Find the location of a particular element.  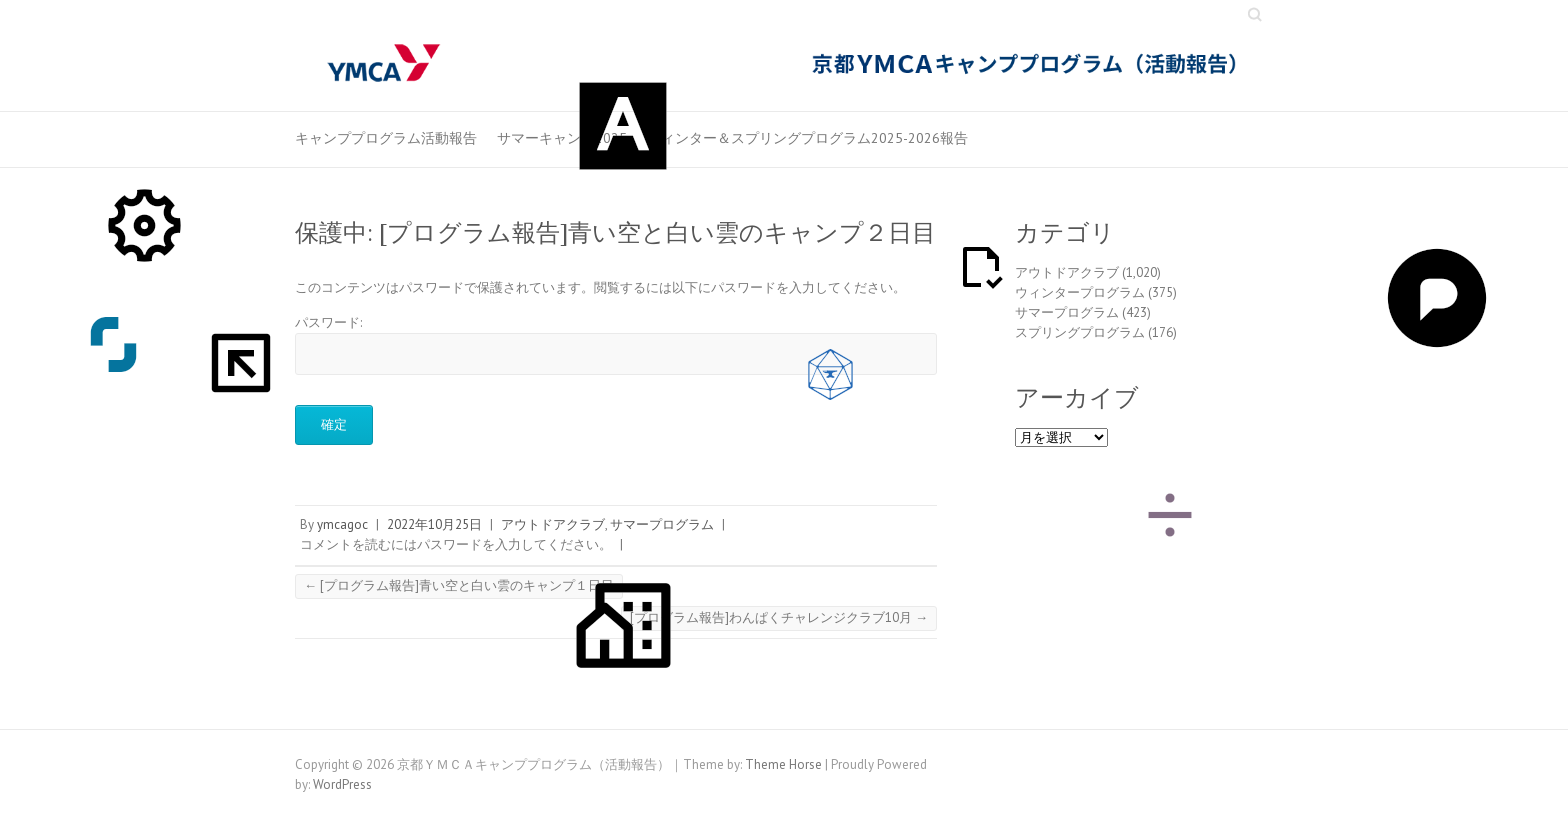

file successfully uploaded or verified is located at coordinates (981, 267).